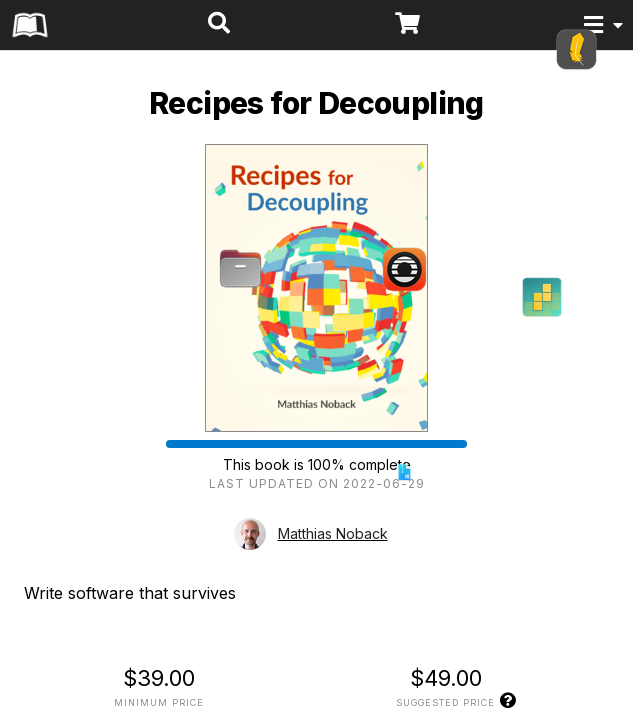 Image resolution: width=633 pixels, height=720 pixels. What do you see at coordinates (576, 49) in the screenshot?
I see `launch linux lite application` at bounding box center [576, 49].